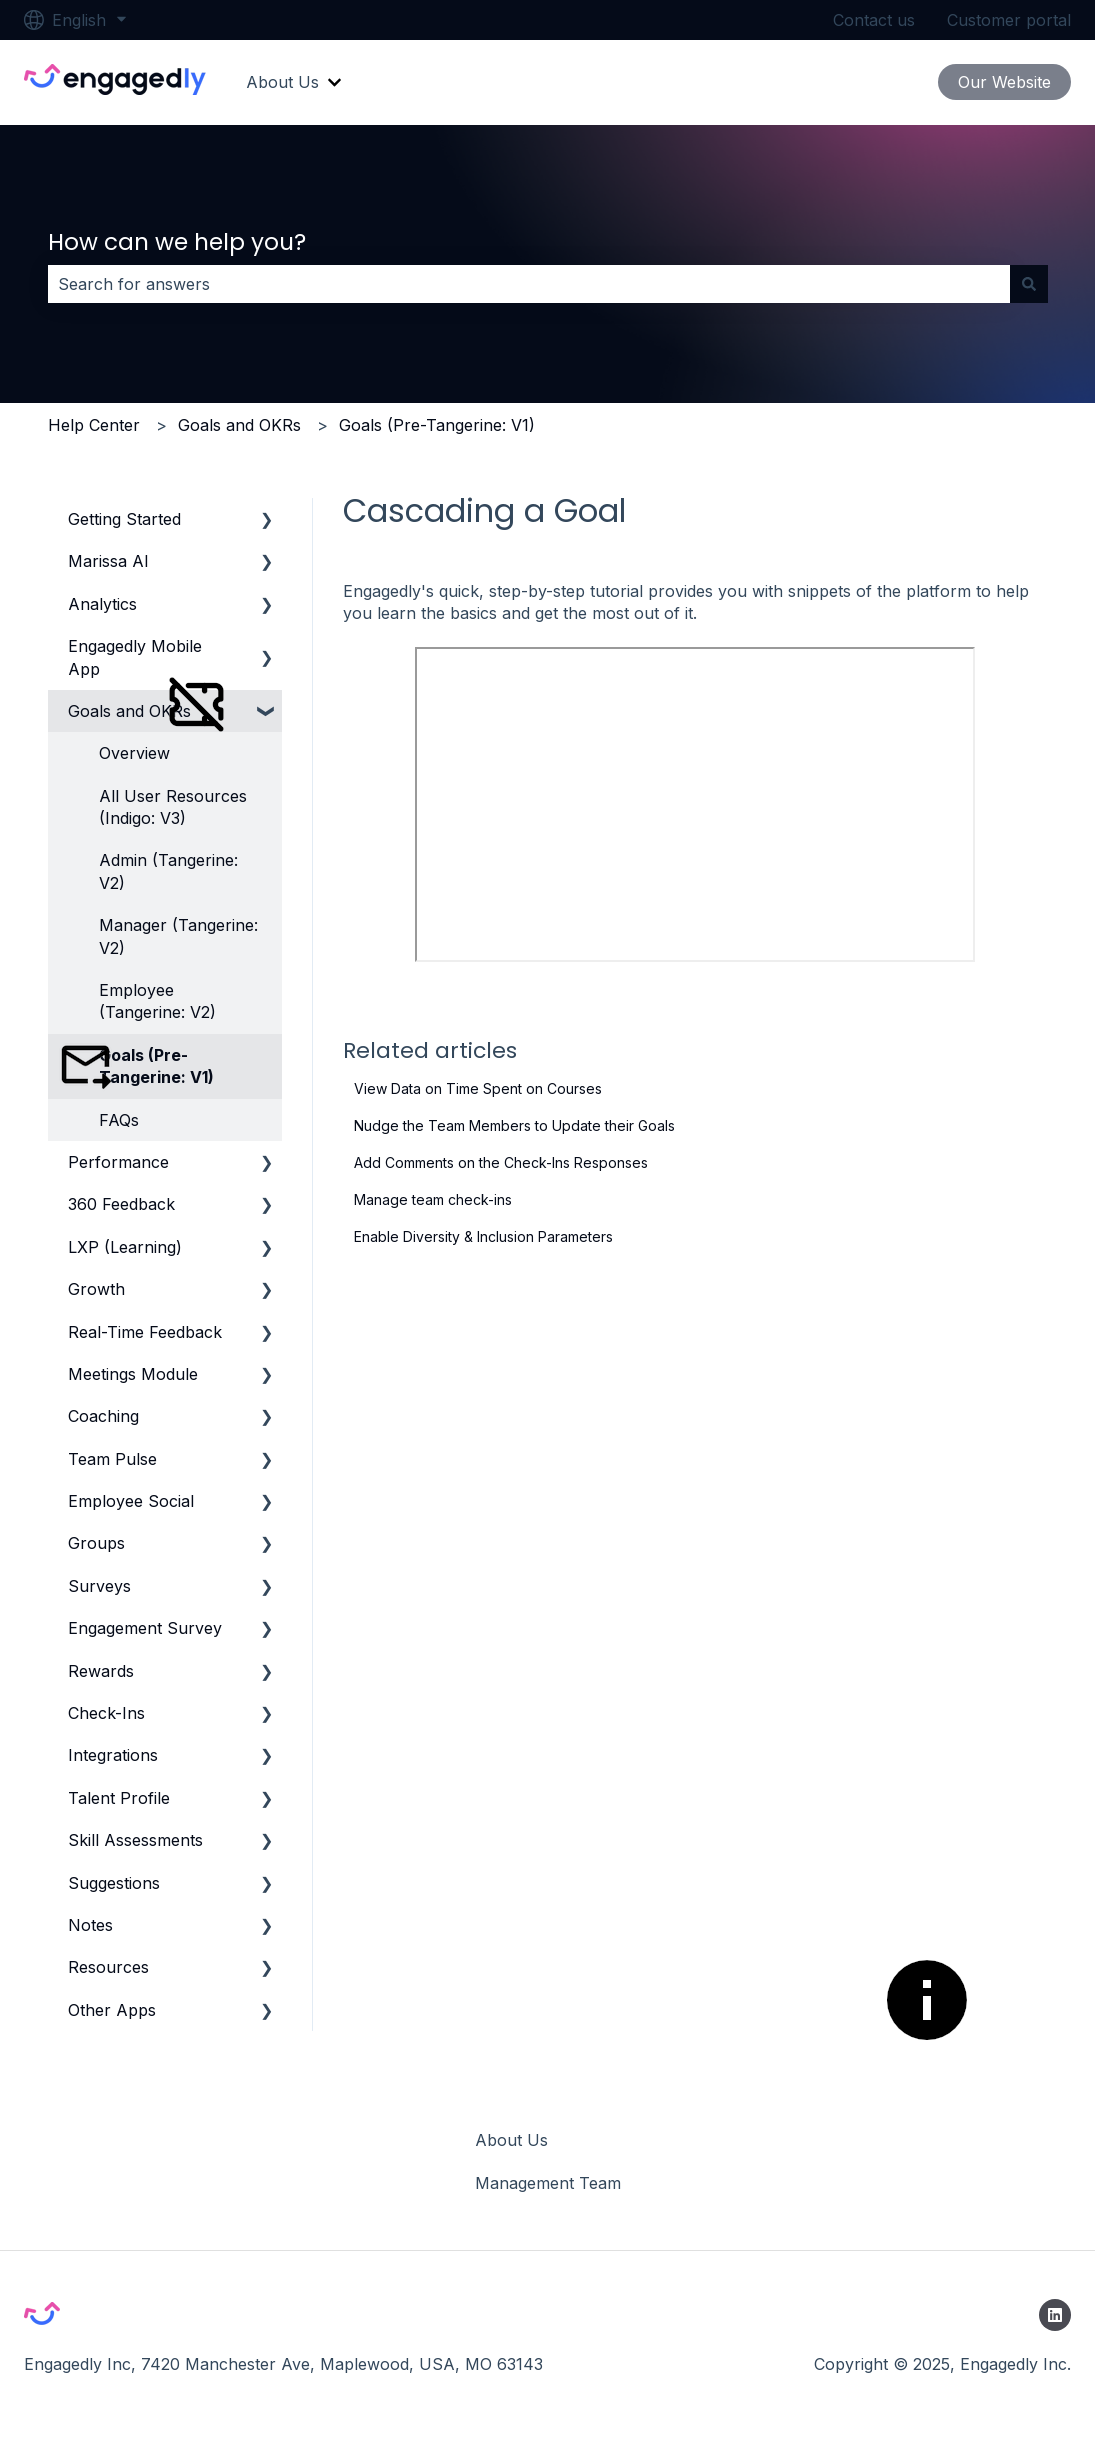 The width and height of the screenshot is (1095, 2446). Describe the element at coordinates (196, 704) in the screenshot. I see `ticket unavailable or sold out` at that location.